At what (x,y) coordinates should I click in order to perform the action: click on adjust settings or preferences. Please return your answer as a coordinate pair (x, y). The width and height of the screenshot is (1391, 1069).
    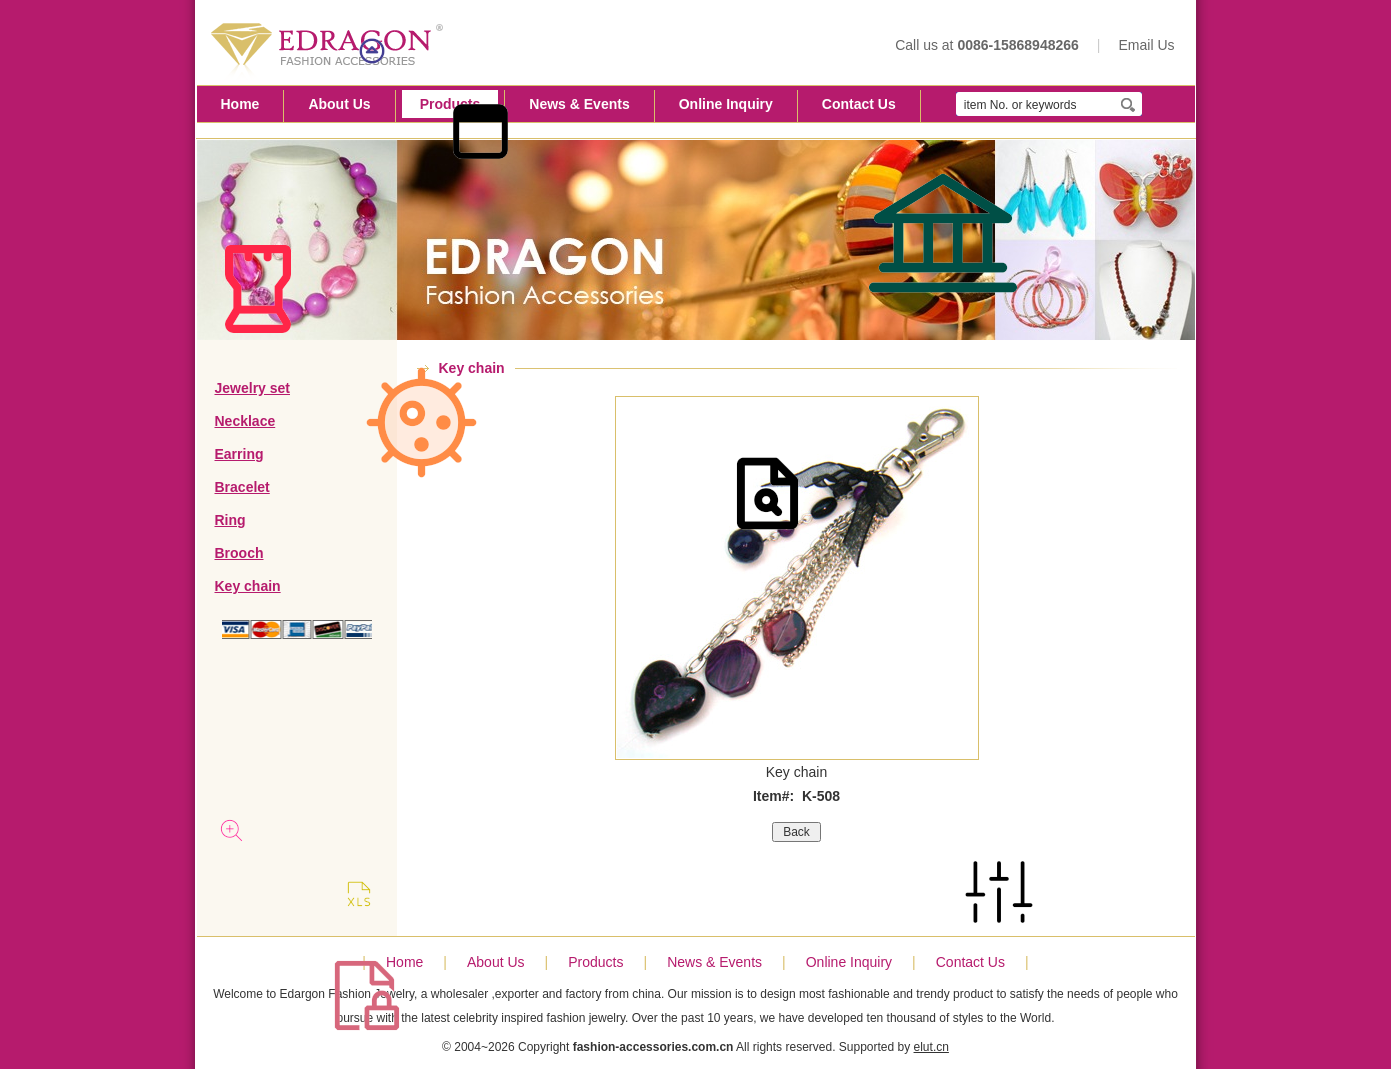
    Looking at the image, I should click on (999, 892).